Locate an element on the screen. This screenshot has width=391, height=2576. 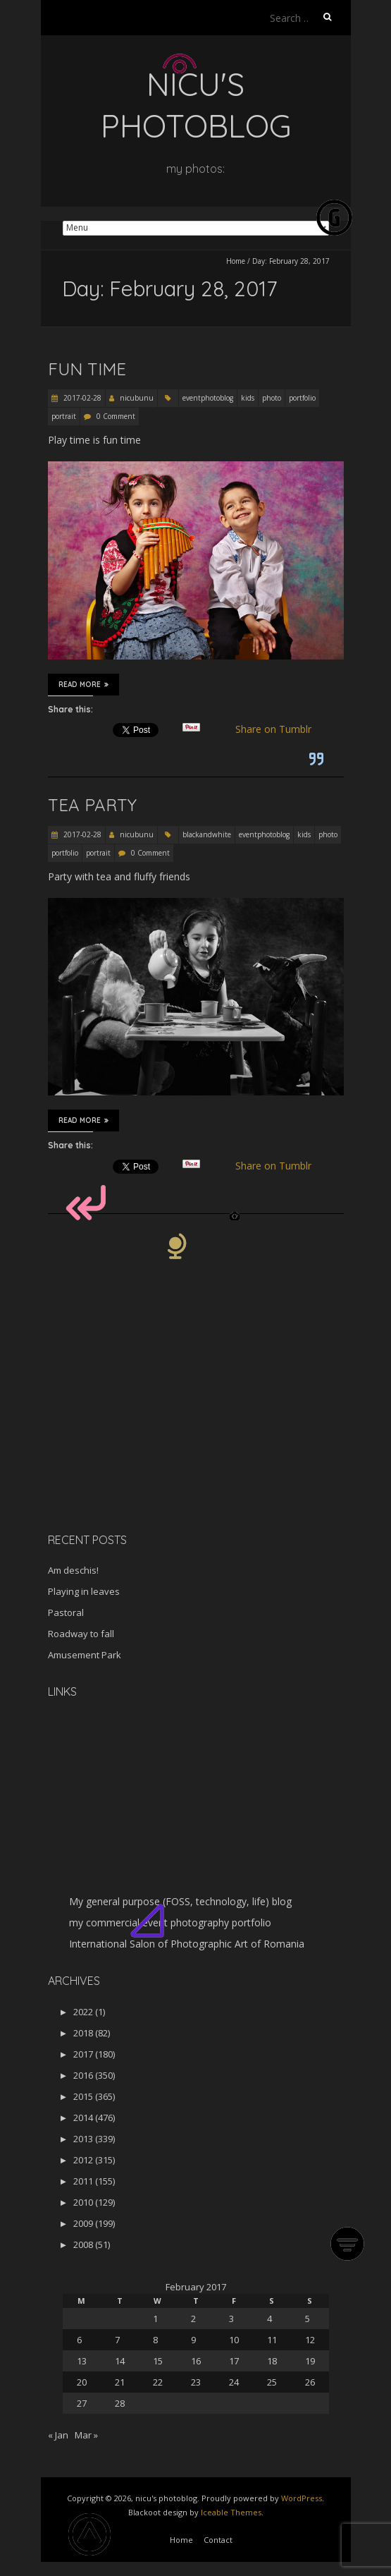
insert a block quote is located at coordinates (316, 759).